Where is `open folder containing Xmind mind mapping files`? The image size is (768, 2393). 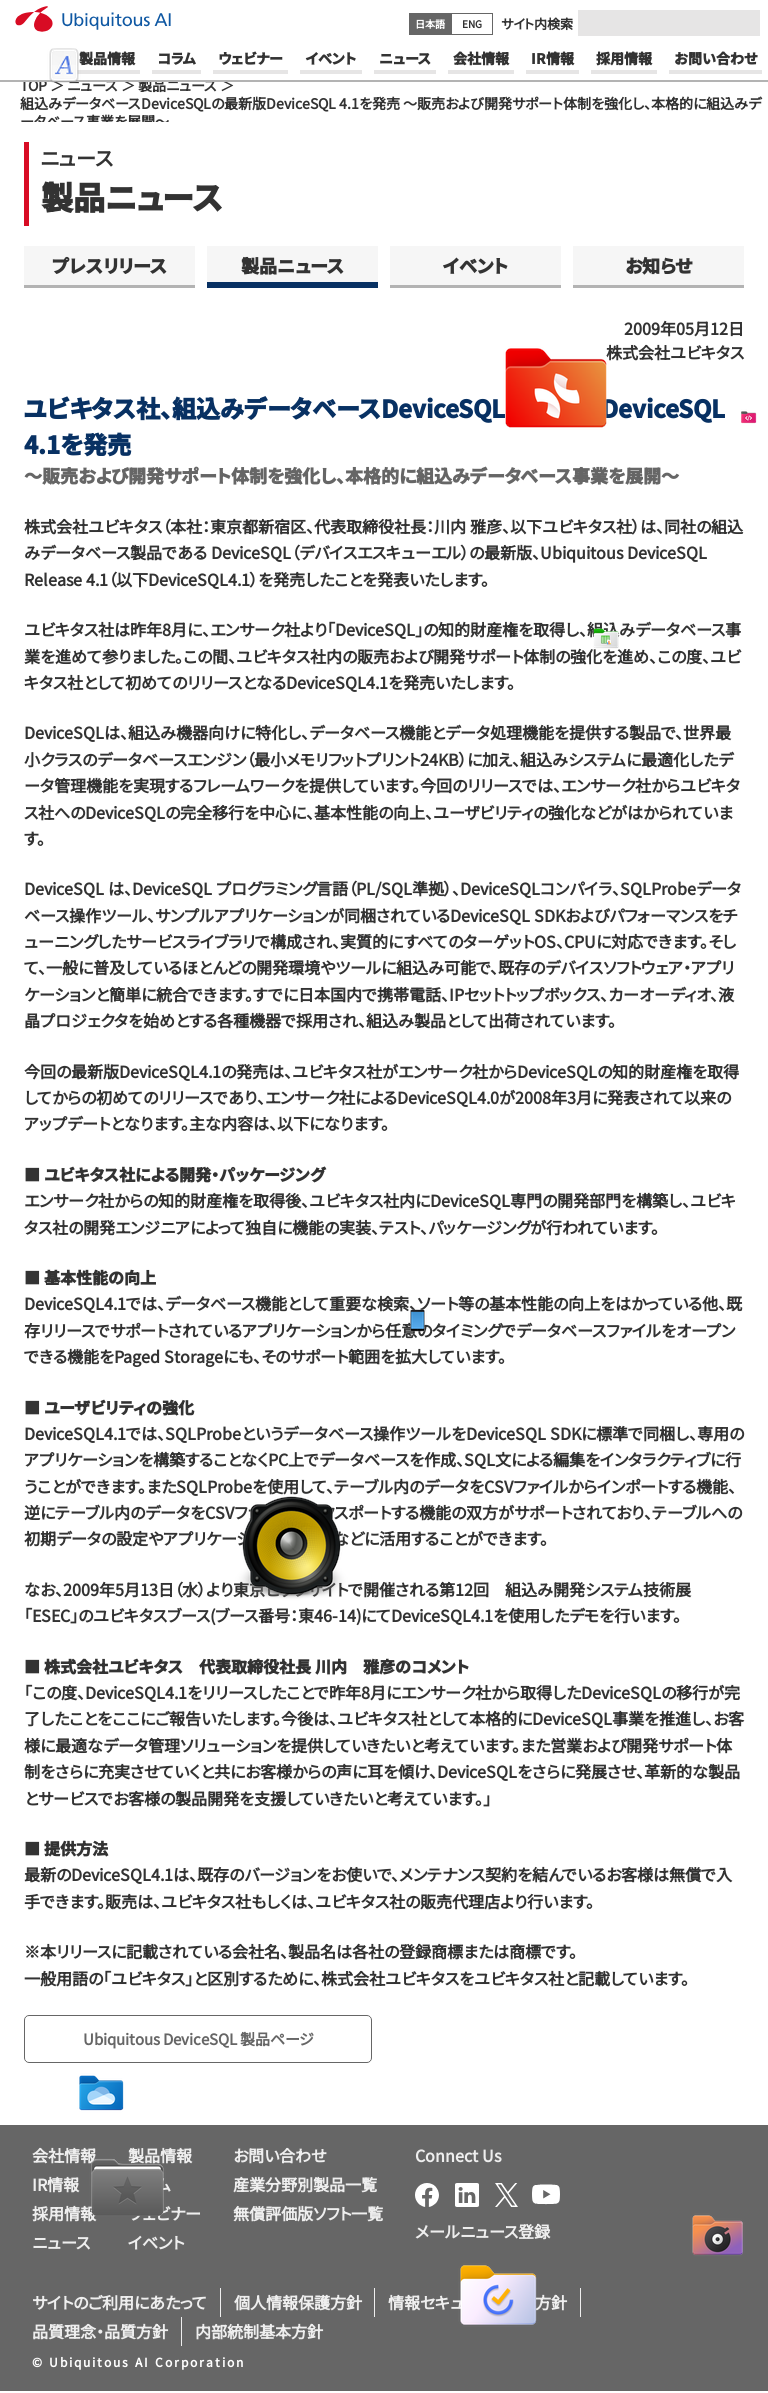
open folder containing Xmind mind mapping files is located at coordinates (555, 390).